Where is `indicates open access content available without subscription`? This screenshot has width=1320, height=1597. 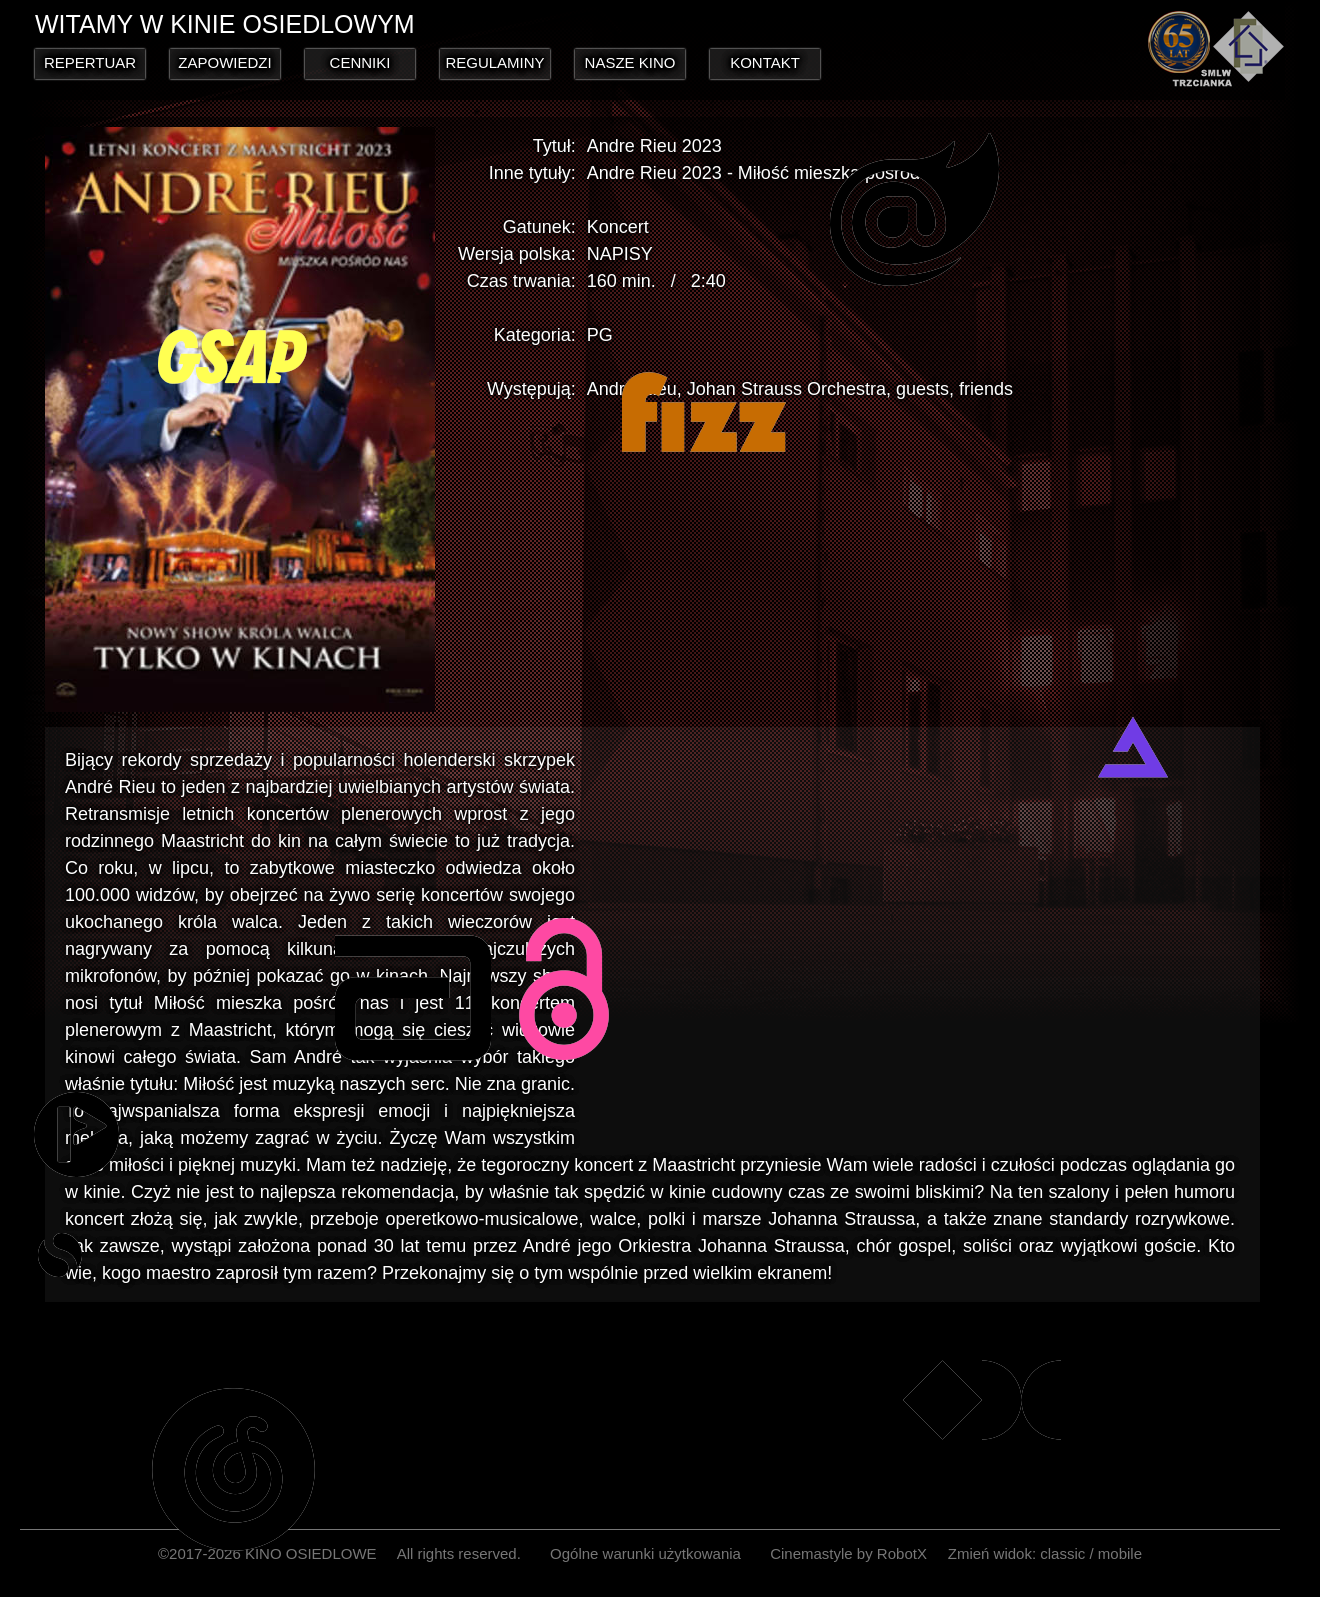
indicates open access content available without subscription is located at coordinates (564, 989).